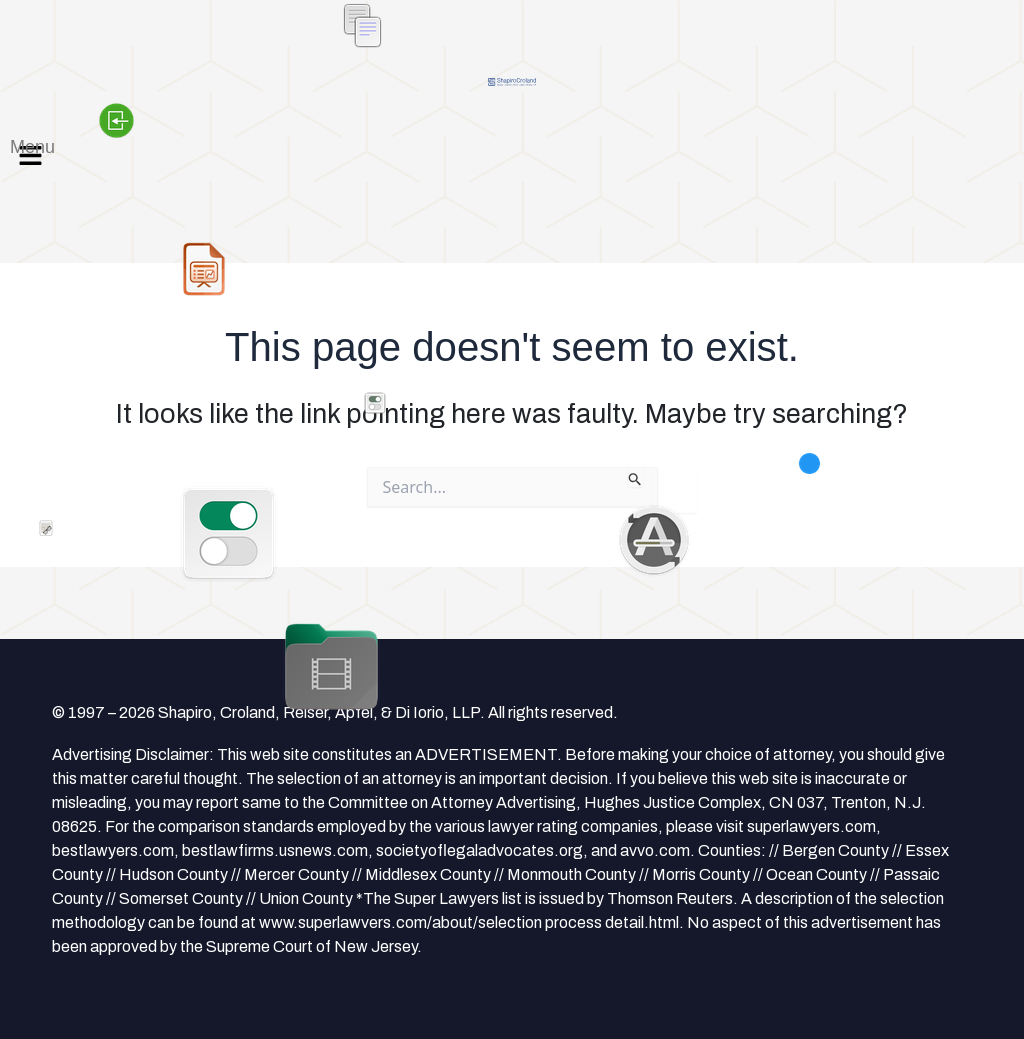 Image resolution: width=1024 pixels, height=1039 pixels. What do you see at coordinates (375, 403) in the screenshot?
I see `open gnome tweaks settings` at bounding box center [375, 403].